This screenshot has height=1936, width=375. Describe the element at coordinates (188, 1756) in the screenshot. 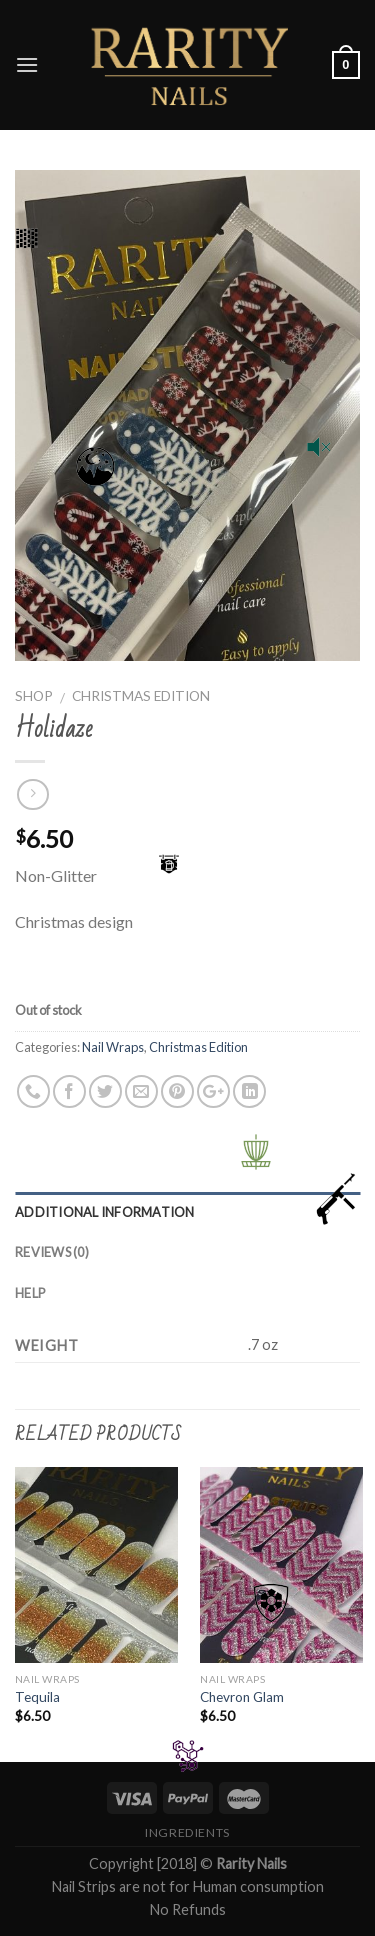

I see `view molecular or chemical structure` at that location.